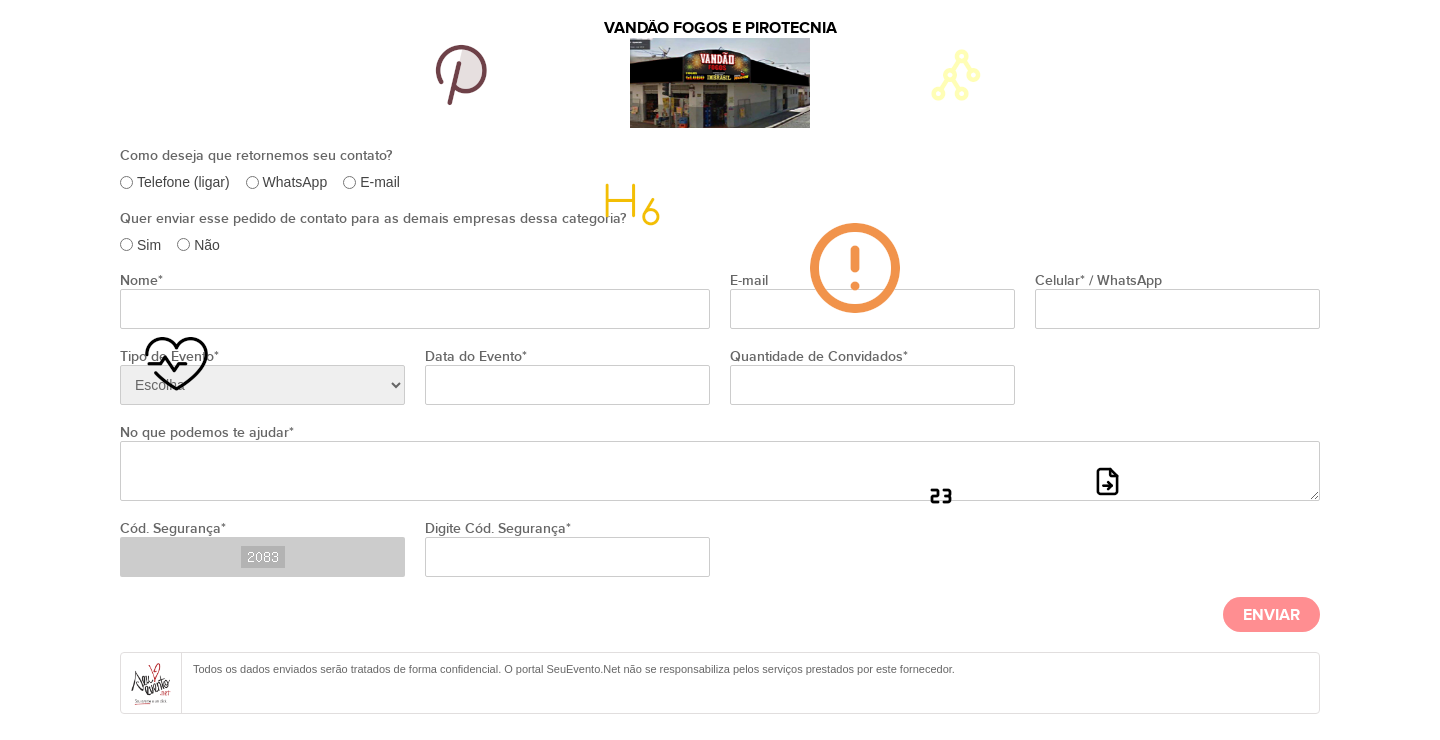 This screenshot has height=740, width=1440. Describe the element at coordinates (176, 361) in the screenshot. I see `view health or fitness tracking data` at that location.